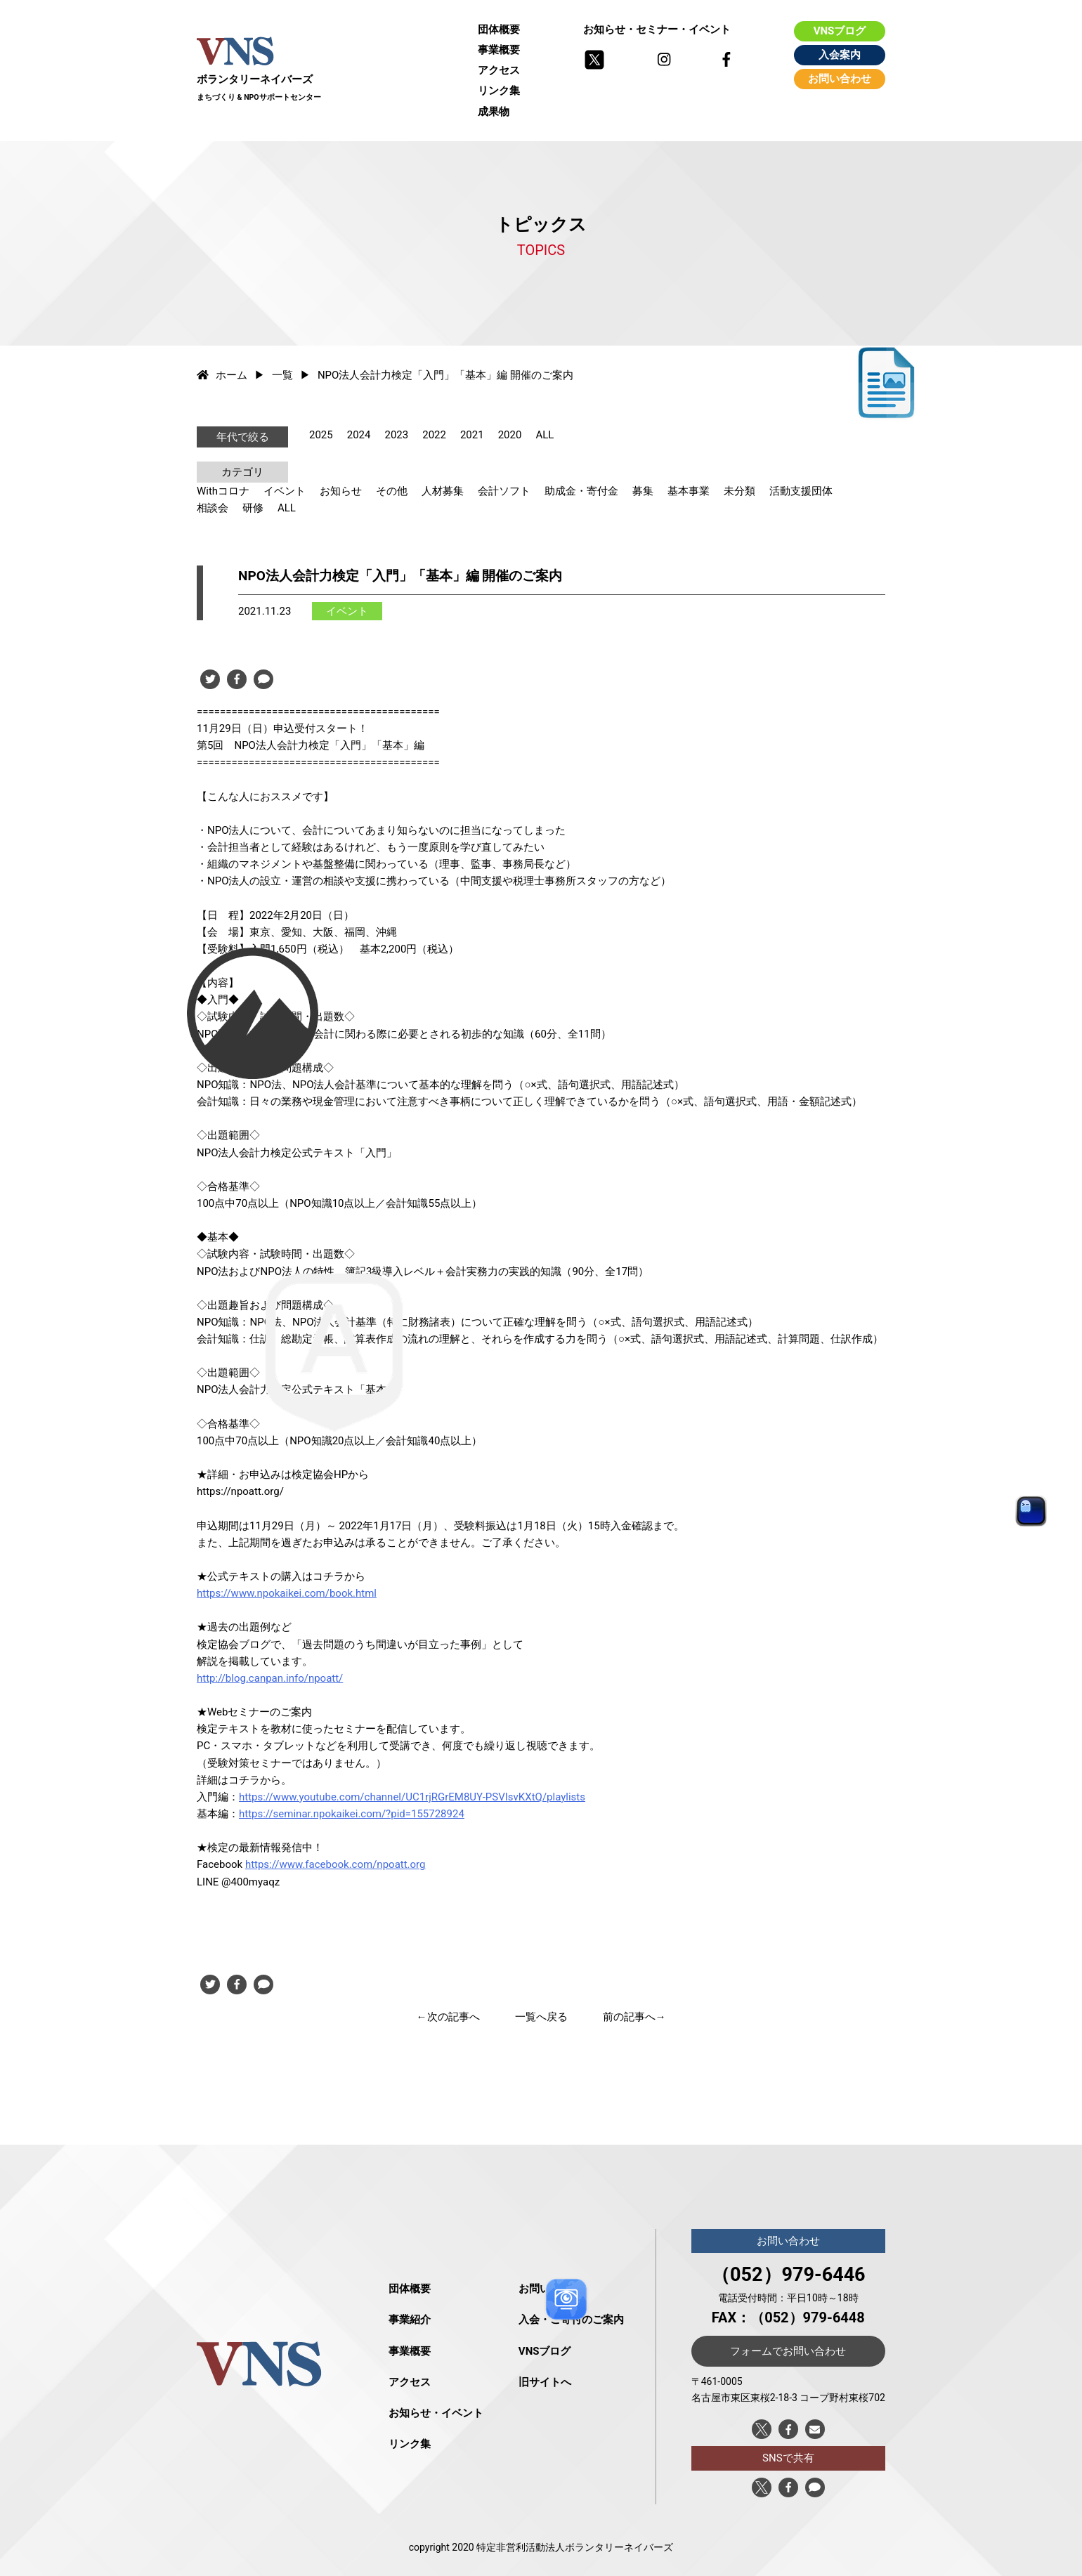  Describe the element at coordinates (886, 382) in the screenshot. I see `open a libreoffice writer document` at that location.